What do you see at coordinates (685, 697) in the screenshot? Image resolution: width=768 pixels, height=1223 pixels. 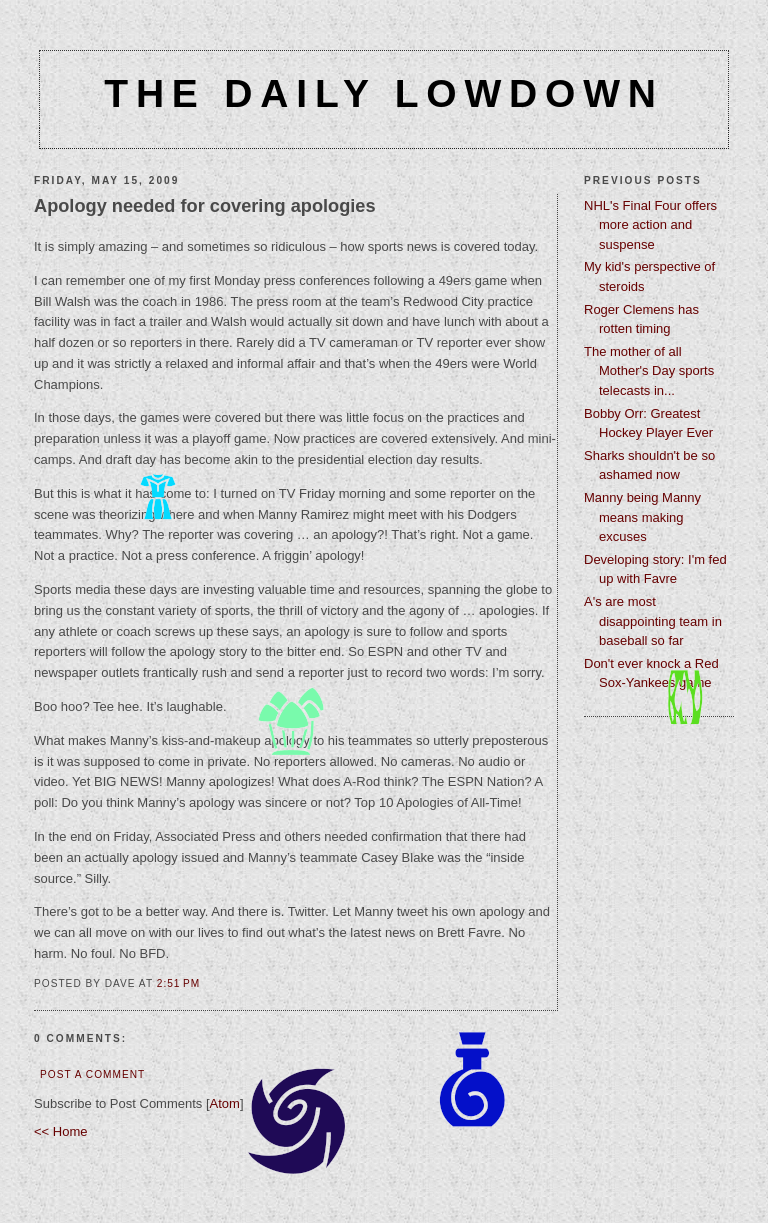 I see `select mucous pillar creature or obstacle in game` at bounding box center [685, 697].